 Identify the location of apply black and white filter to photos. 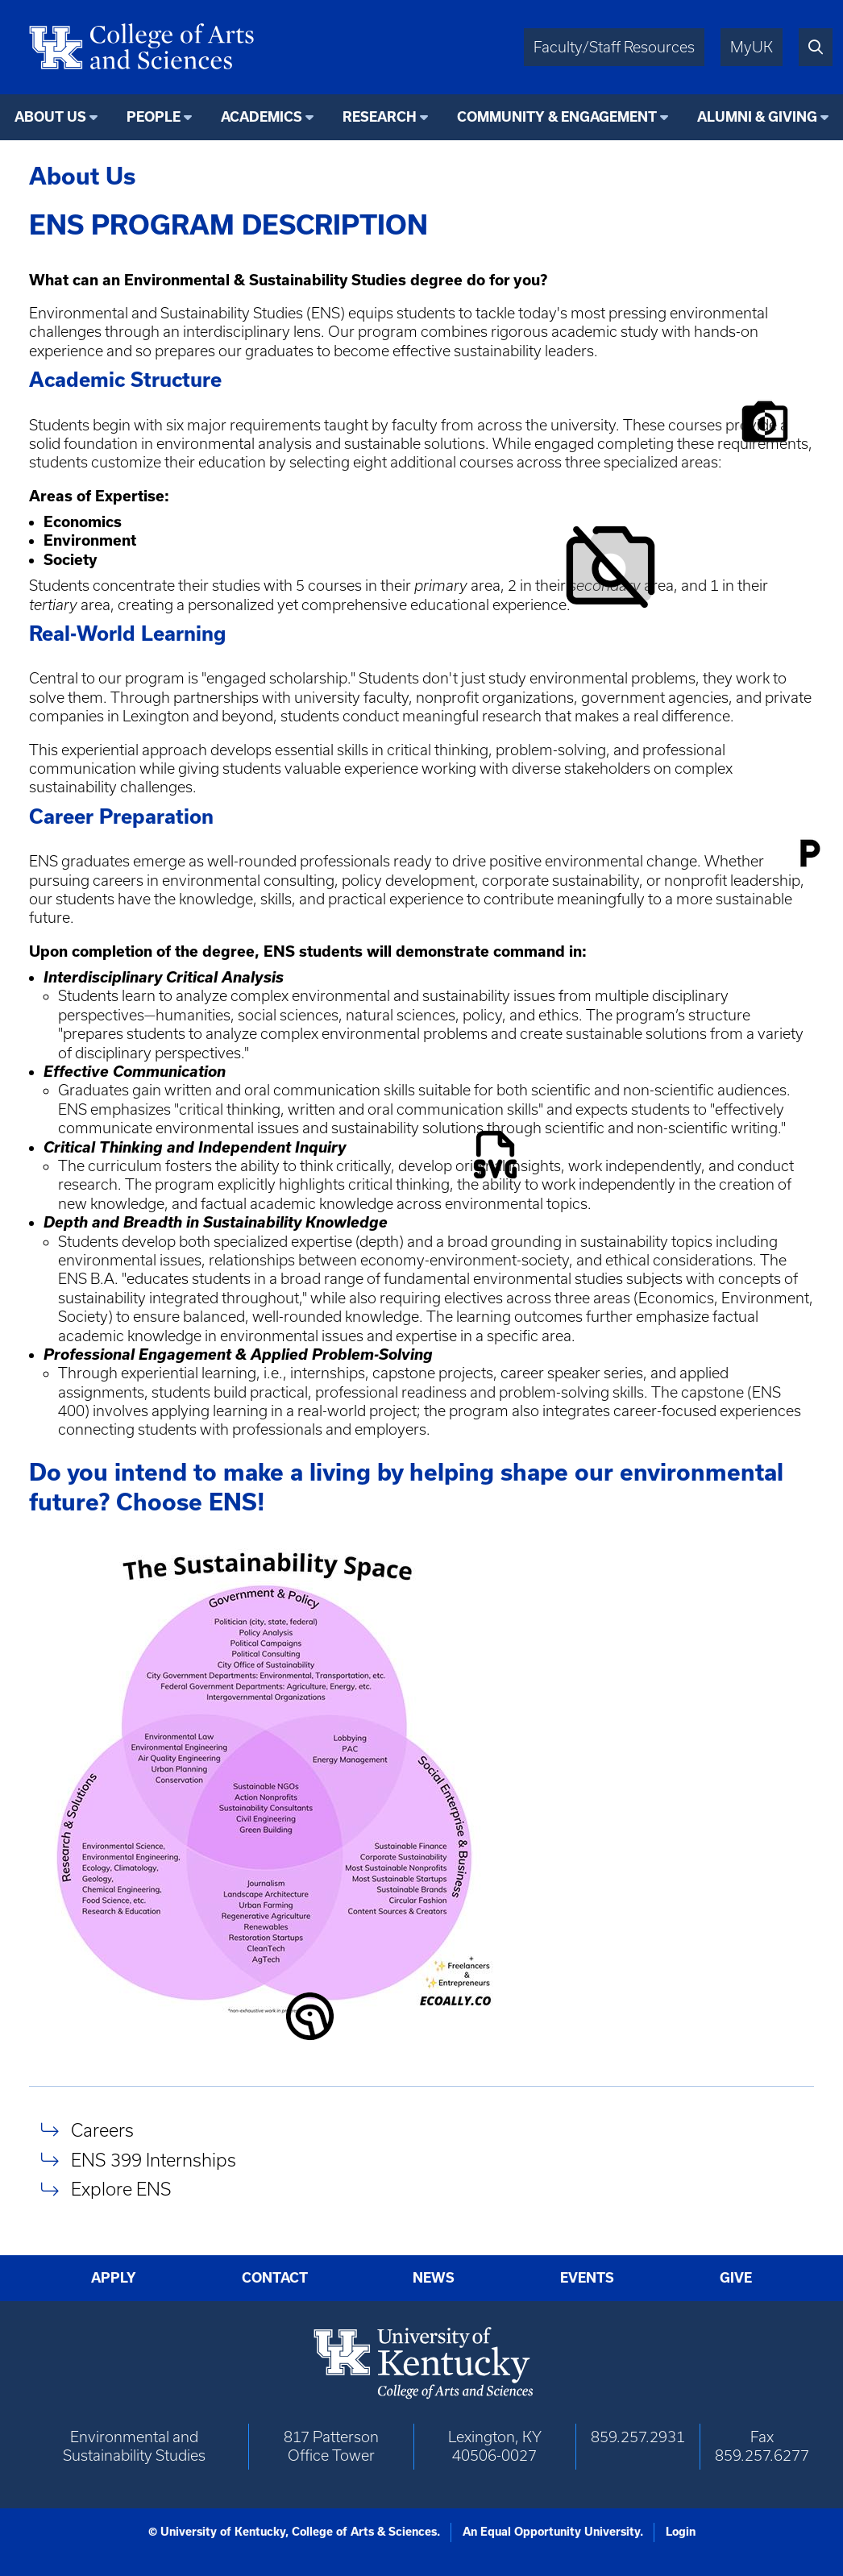
(765, 422).